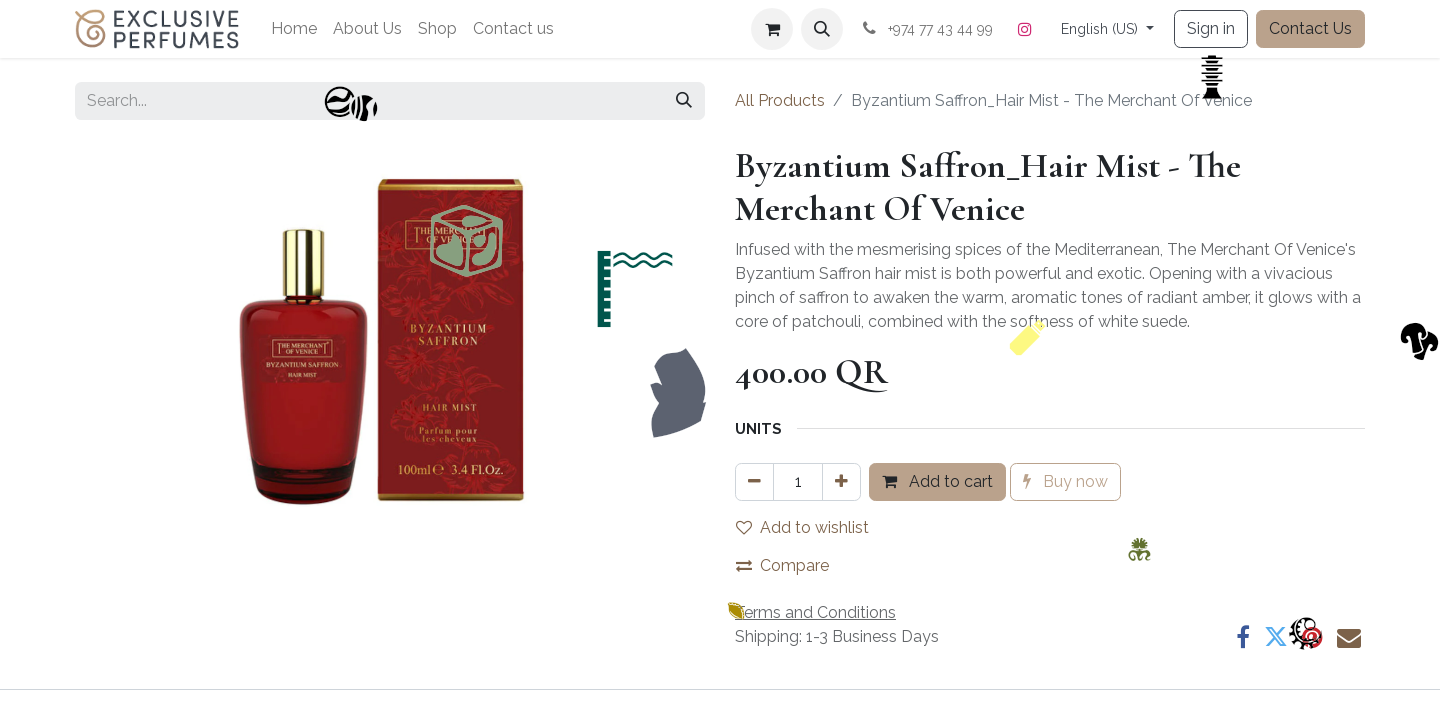 This screenshot has width=1440, height=720. I want to click on indicates high tide water level, so click(633, 289).